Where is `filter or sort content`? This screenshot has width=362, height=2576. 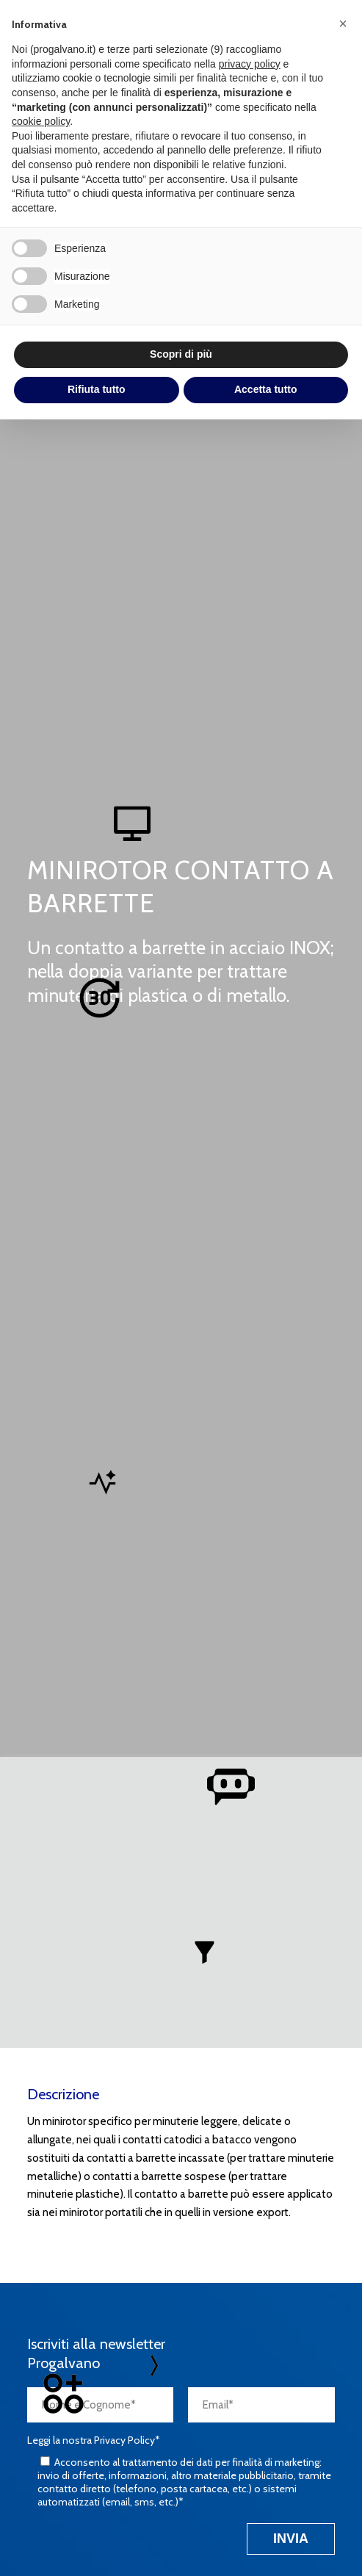
filter or sort content is located at coordinates (204, 1952).